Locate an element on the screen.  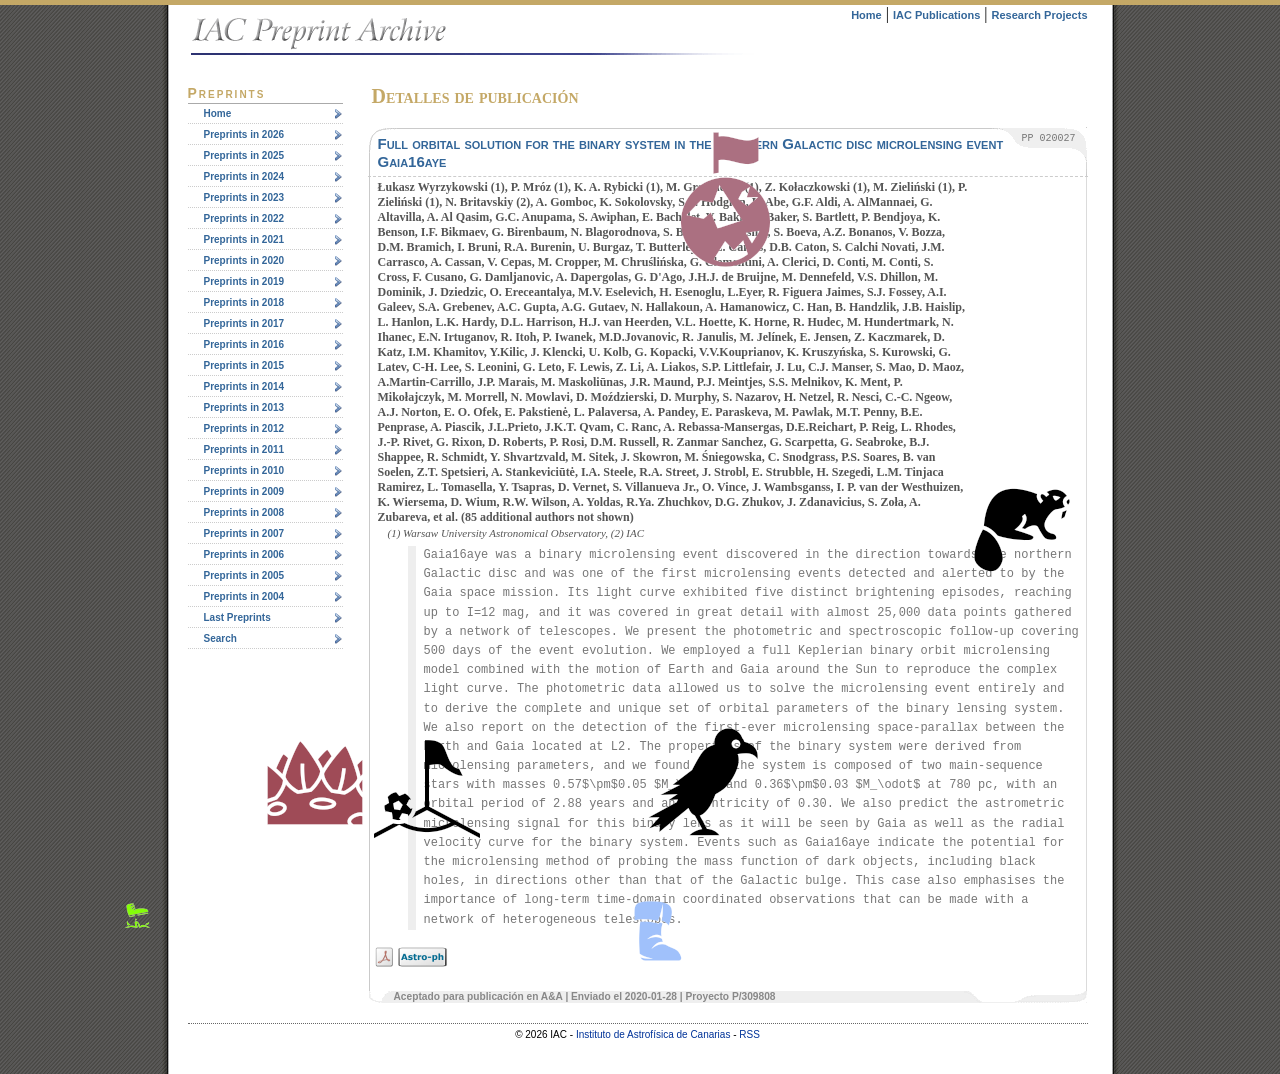
hazard warning indicating slippery surface is located at coordinates (137, 915).